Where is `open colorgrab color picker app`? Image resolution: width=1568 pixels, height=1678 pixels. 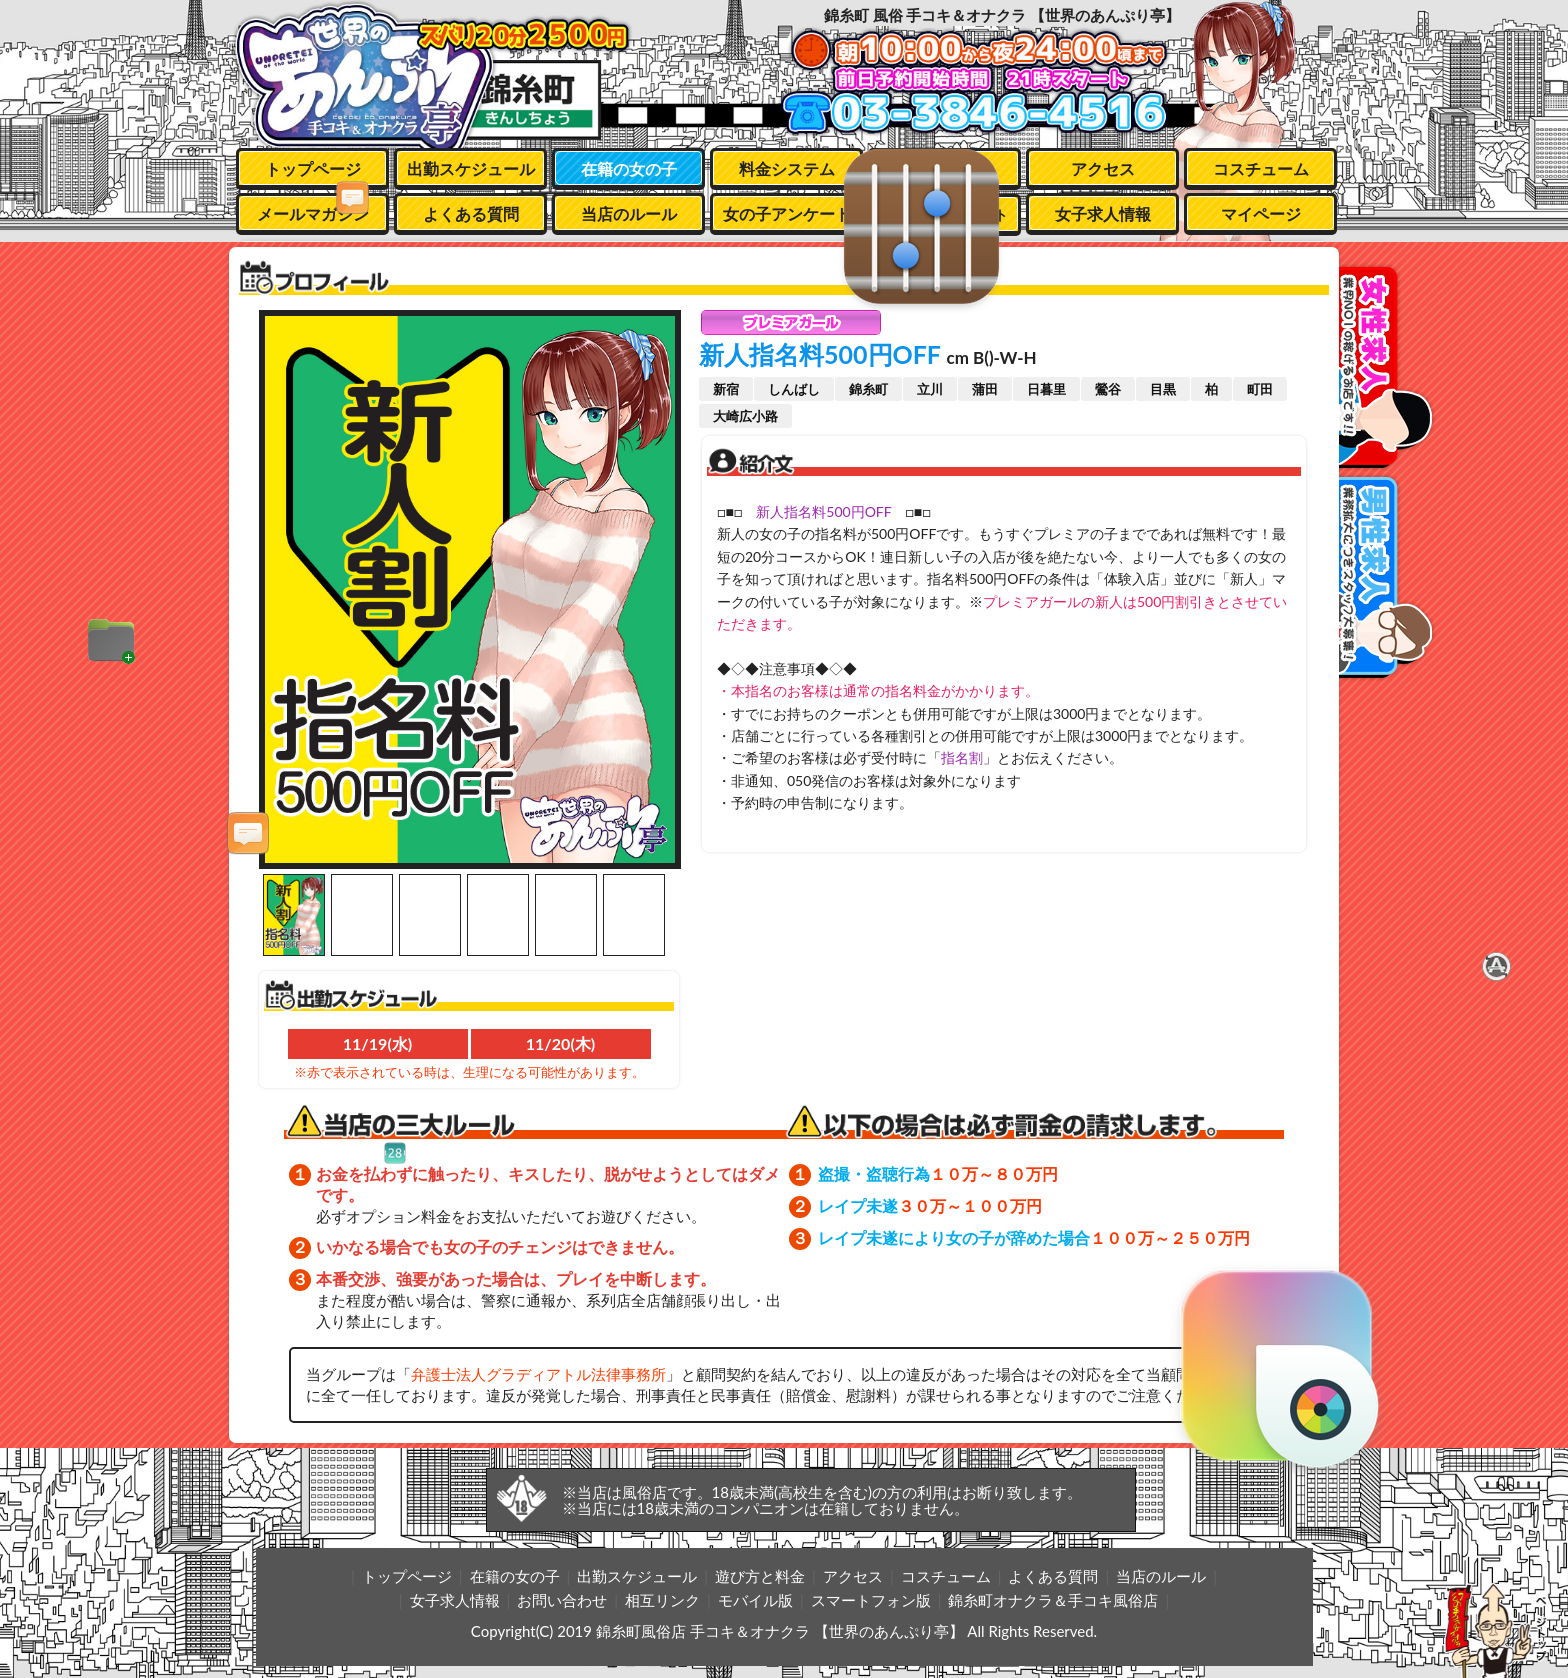 open colorgrab color picker app is located at coordinates (1276, 1365).